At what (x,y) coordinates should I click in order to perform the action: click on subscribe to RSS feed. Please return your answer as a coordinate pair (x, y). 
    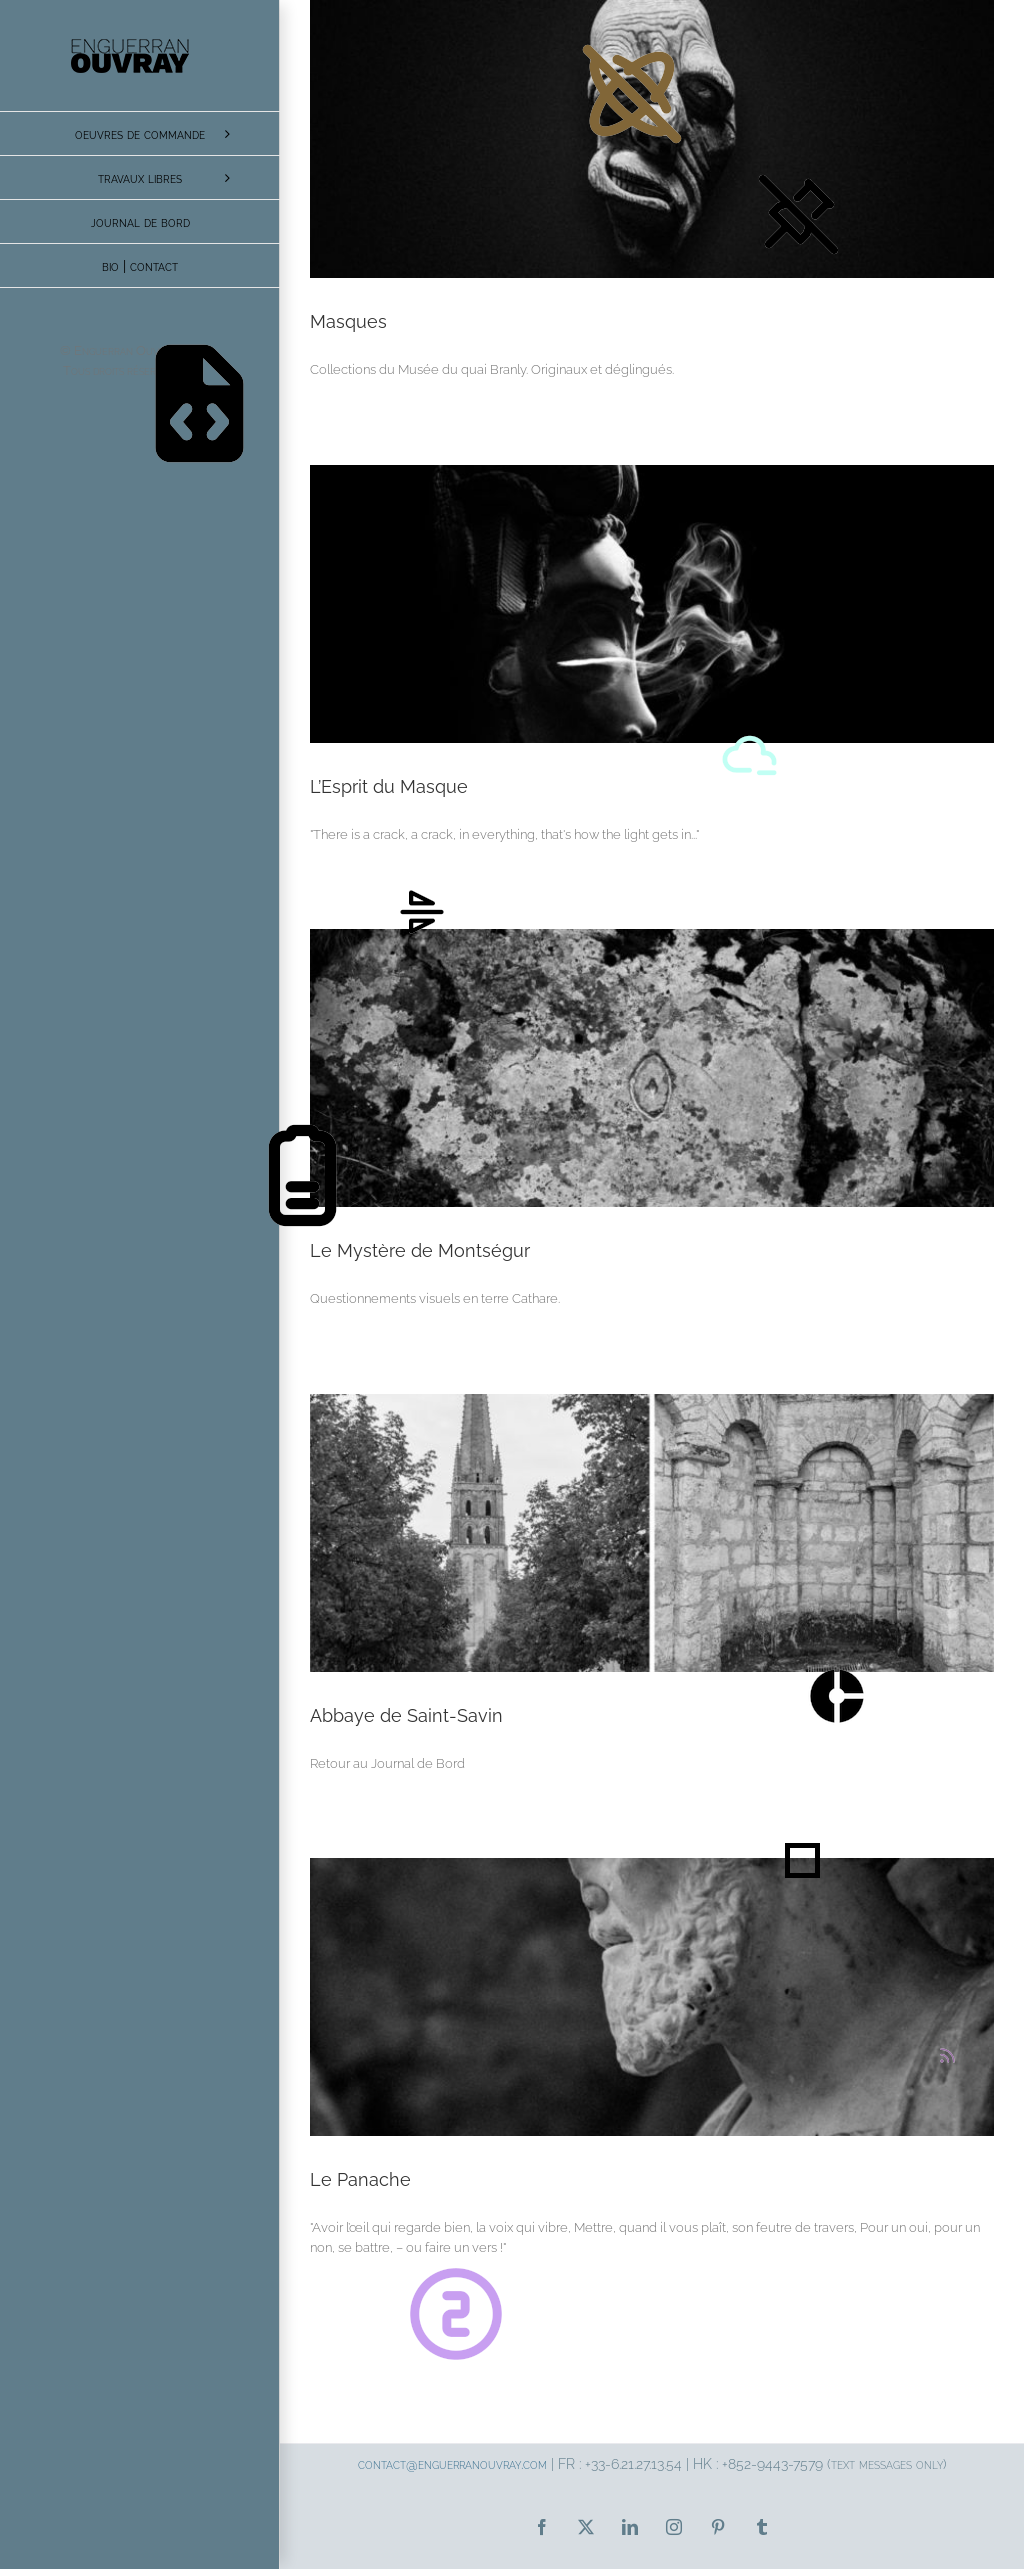
    Looking at the image, I should click on (947, 2055).